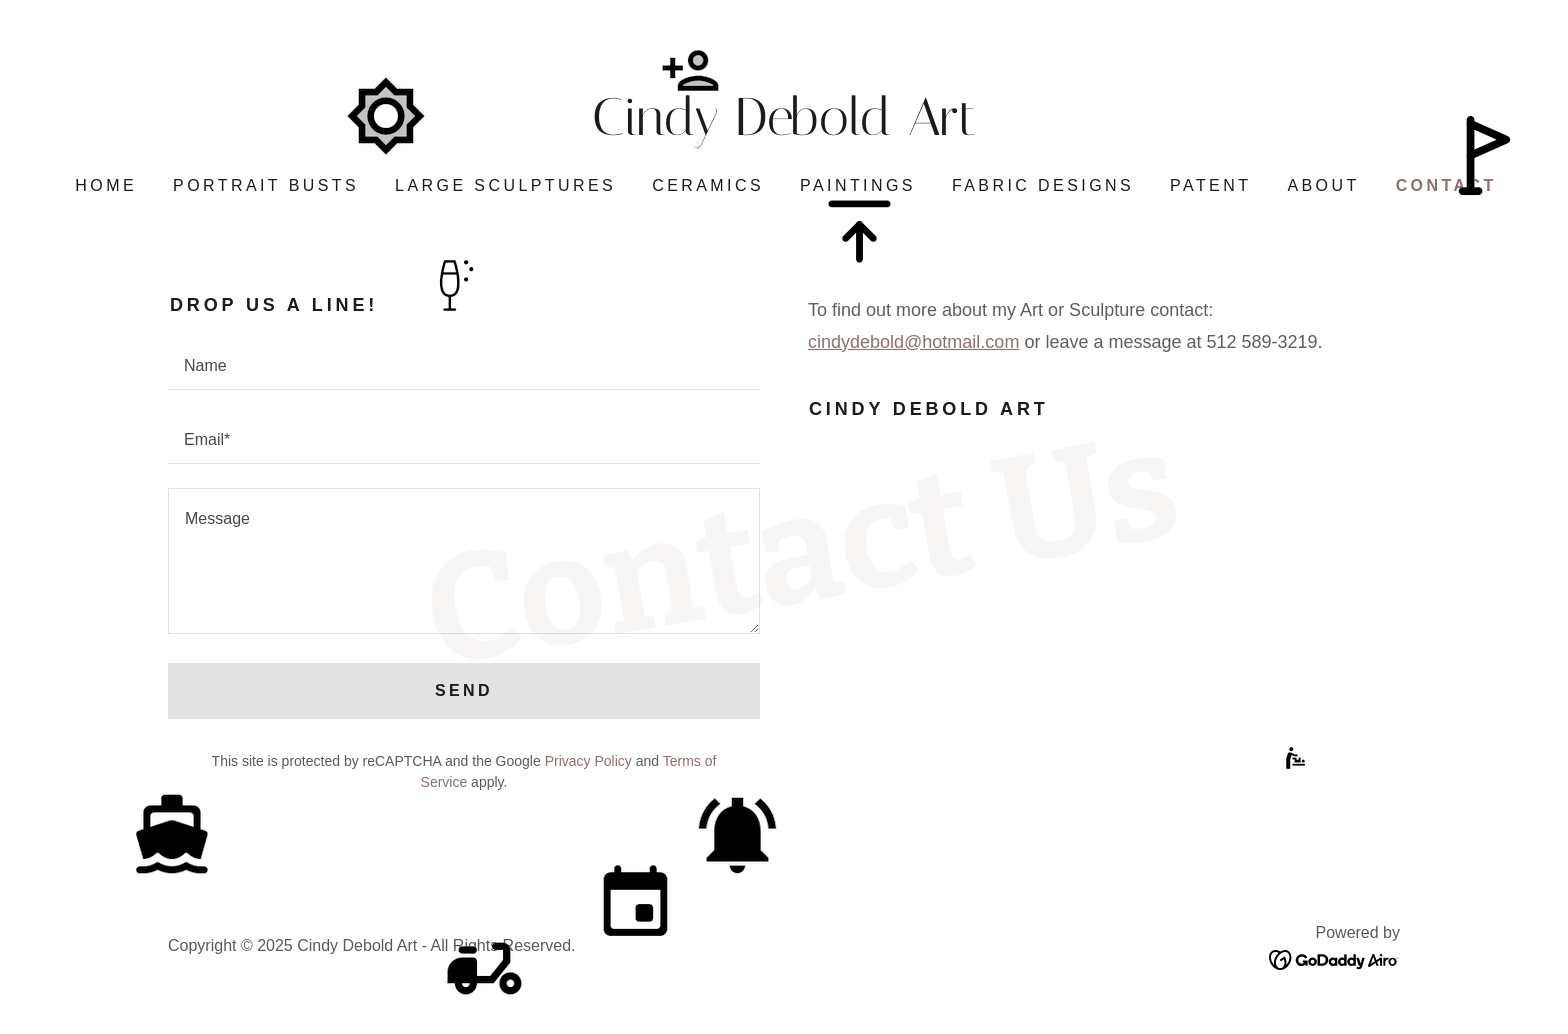 The image size is (1568, 1034). What do you see at coordinates (172, 834) in the screenshot?
I see `get directions by ferry or boat` at bounding box center [172, 834].